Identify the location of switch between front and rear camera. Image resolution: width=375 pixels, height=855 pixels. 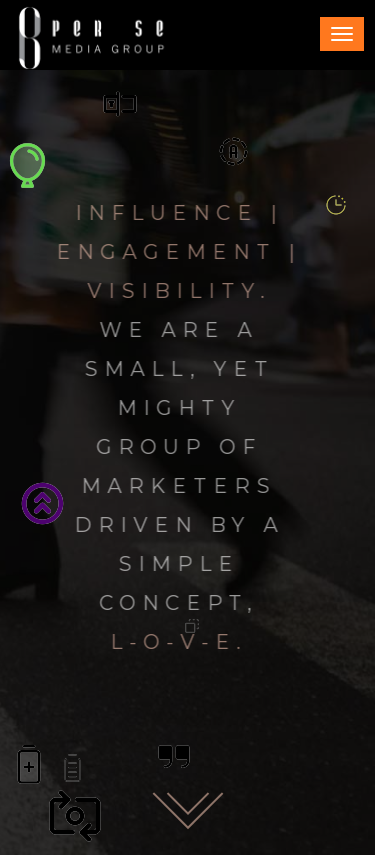
(75, 816).